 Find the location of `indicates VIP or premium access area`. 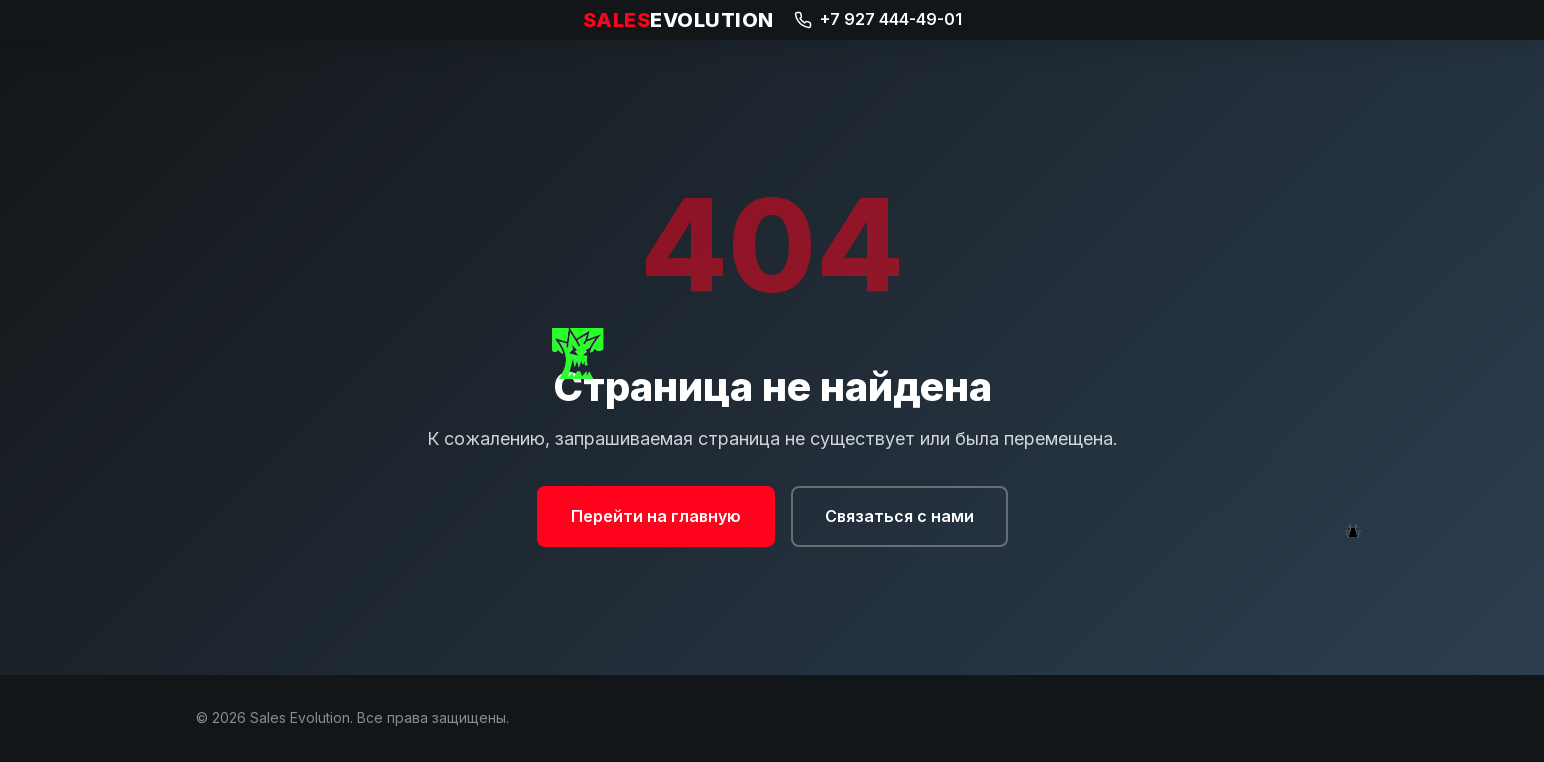

indicates VIP or premium access area is located at coordinates (1353, 531).